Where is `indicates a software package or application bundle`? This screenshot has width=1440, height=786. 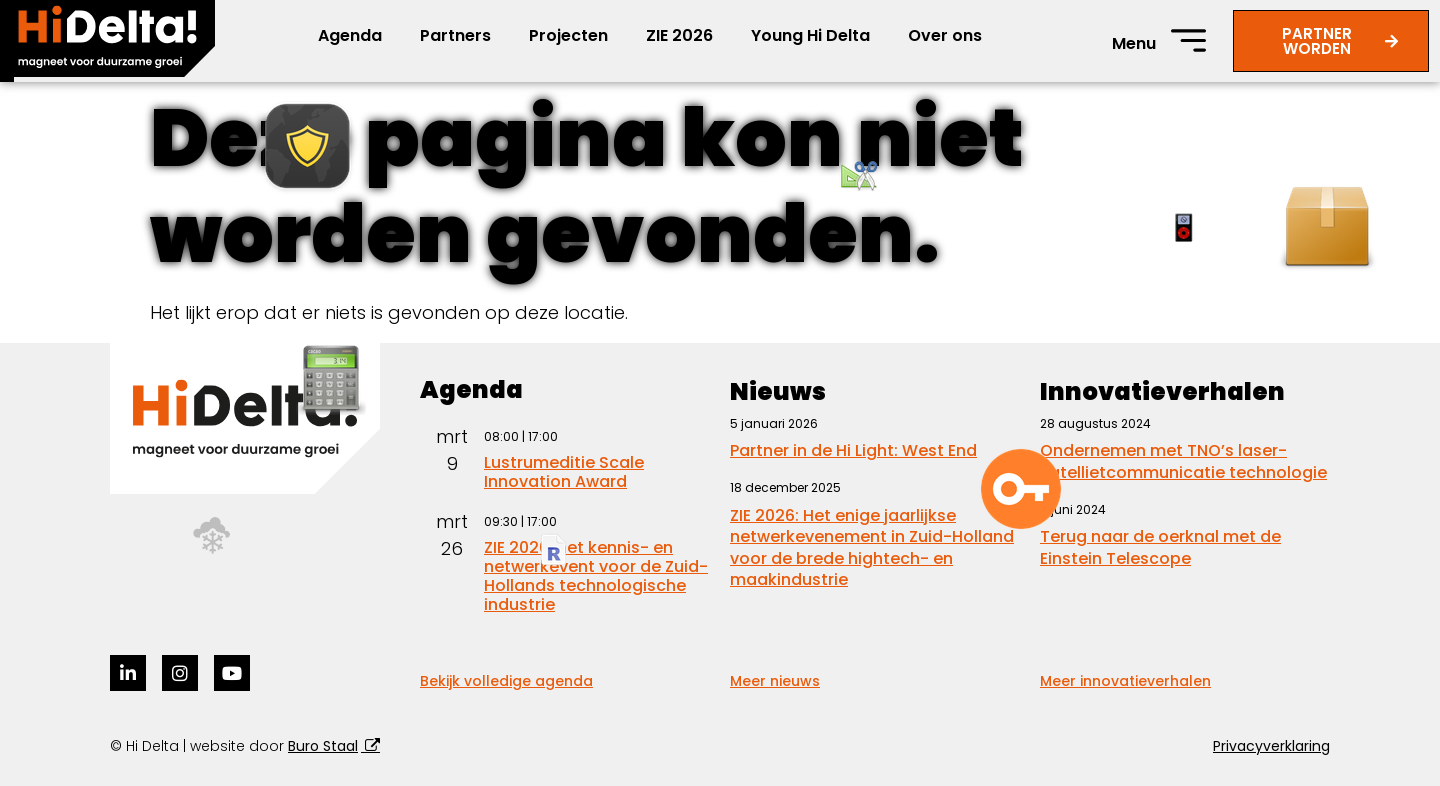
indicates a software package or application bundle is located at coordinates (1326, 220).